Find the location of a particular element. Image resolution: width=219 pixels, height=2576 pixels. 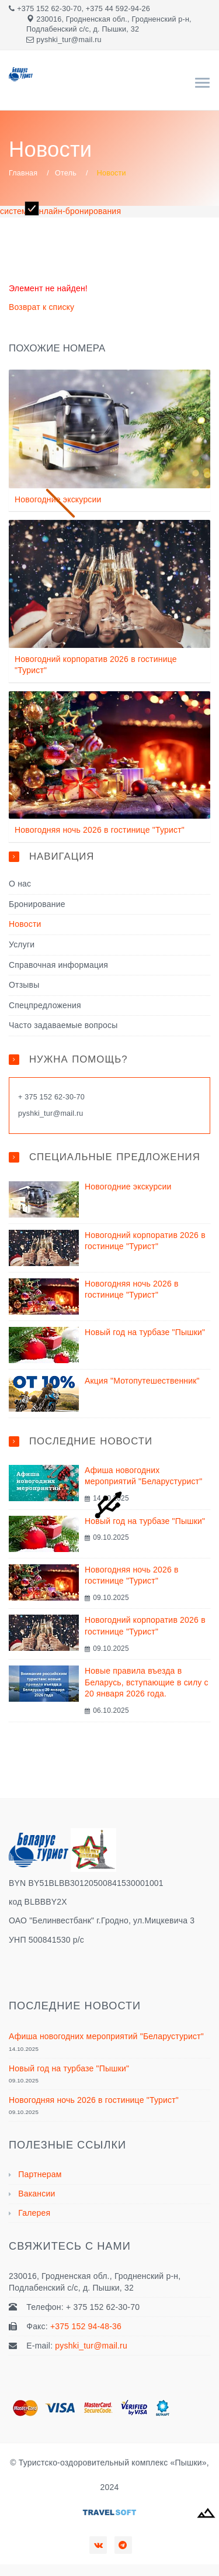

connect a USB device is located at coordinates (108, 1505).